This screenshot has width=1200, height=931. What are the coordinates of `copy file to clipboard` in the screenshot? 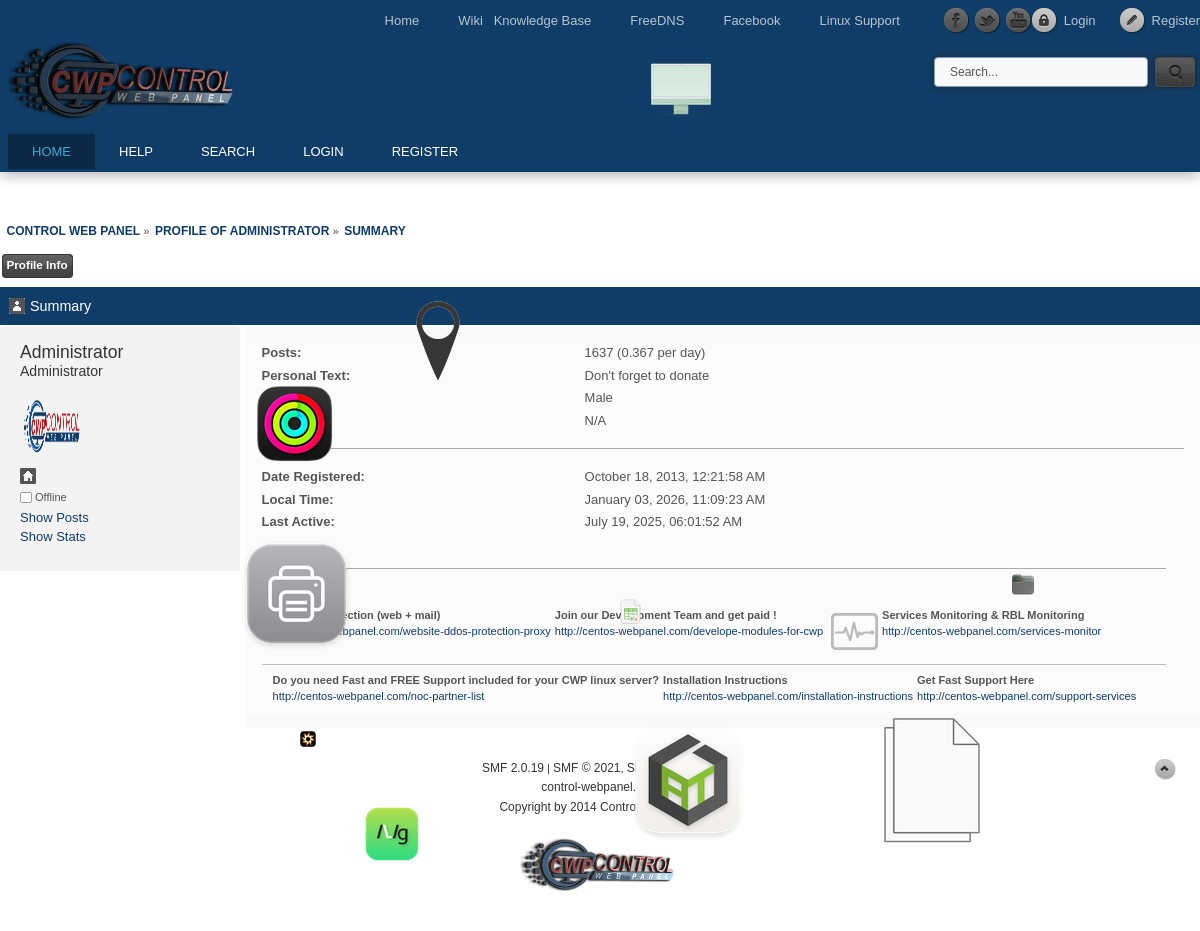 It's located at (932, 780).